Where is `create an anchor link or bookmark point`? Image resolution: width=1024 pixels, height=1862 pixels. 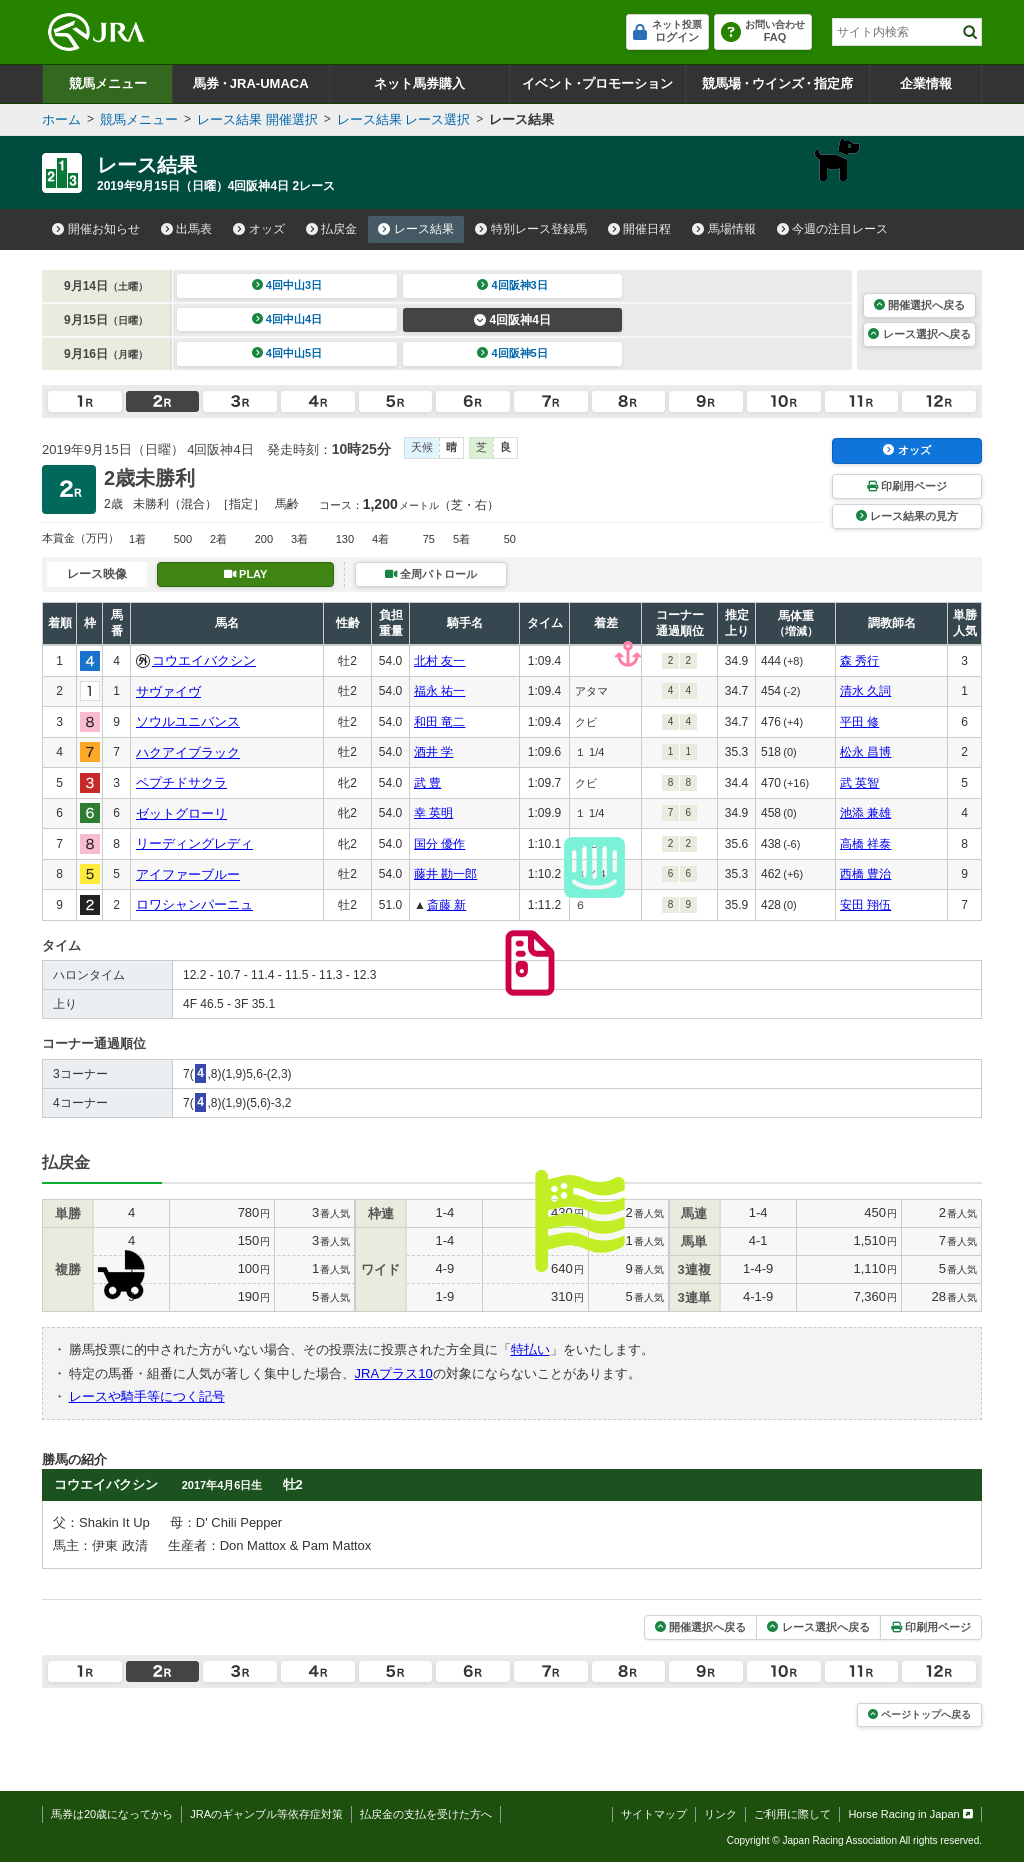
create an anchor link or bookmark point is located at coordinates (628, 654).